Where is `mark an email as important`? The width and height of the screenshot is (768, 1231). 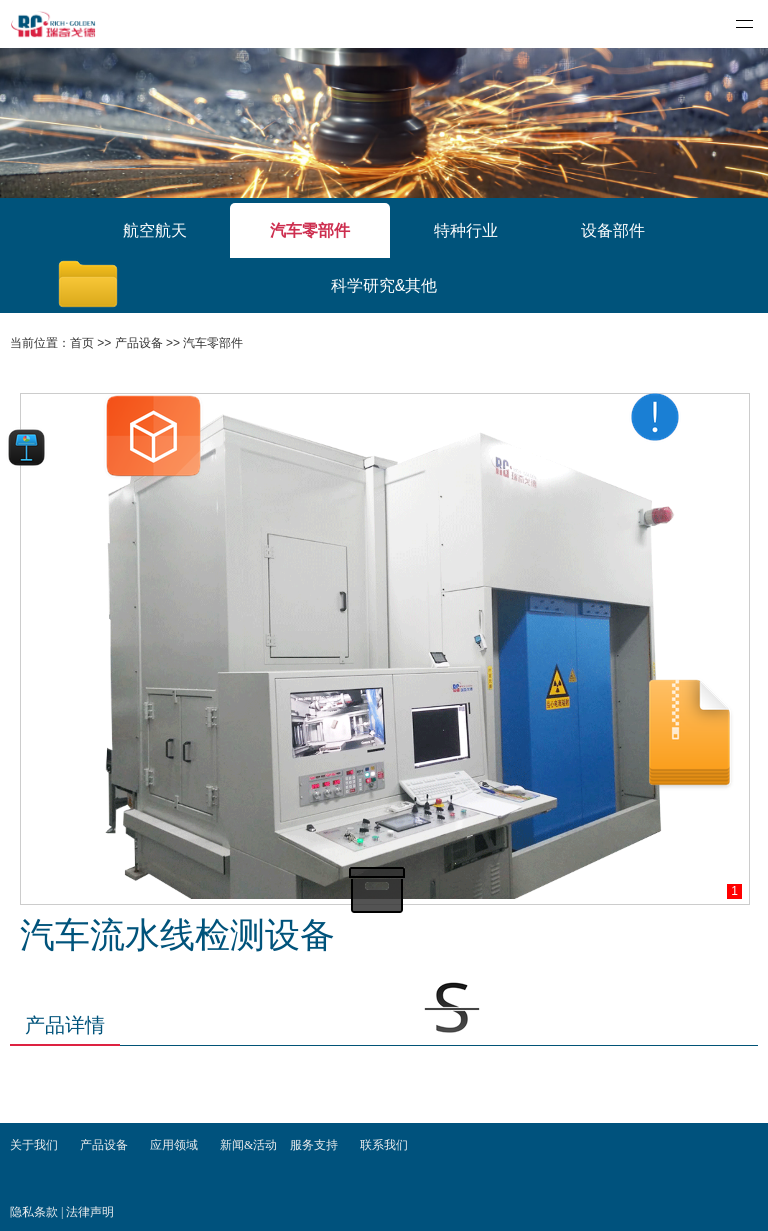
mark an email as important is located at coordinates (655, 417).